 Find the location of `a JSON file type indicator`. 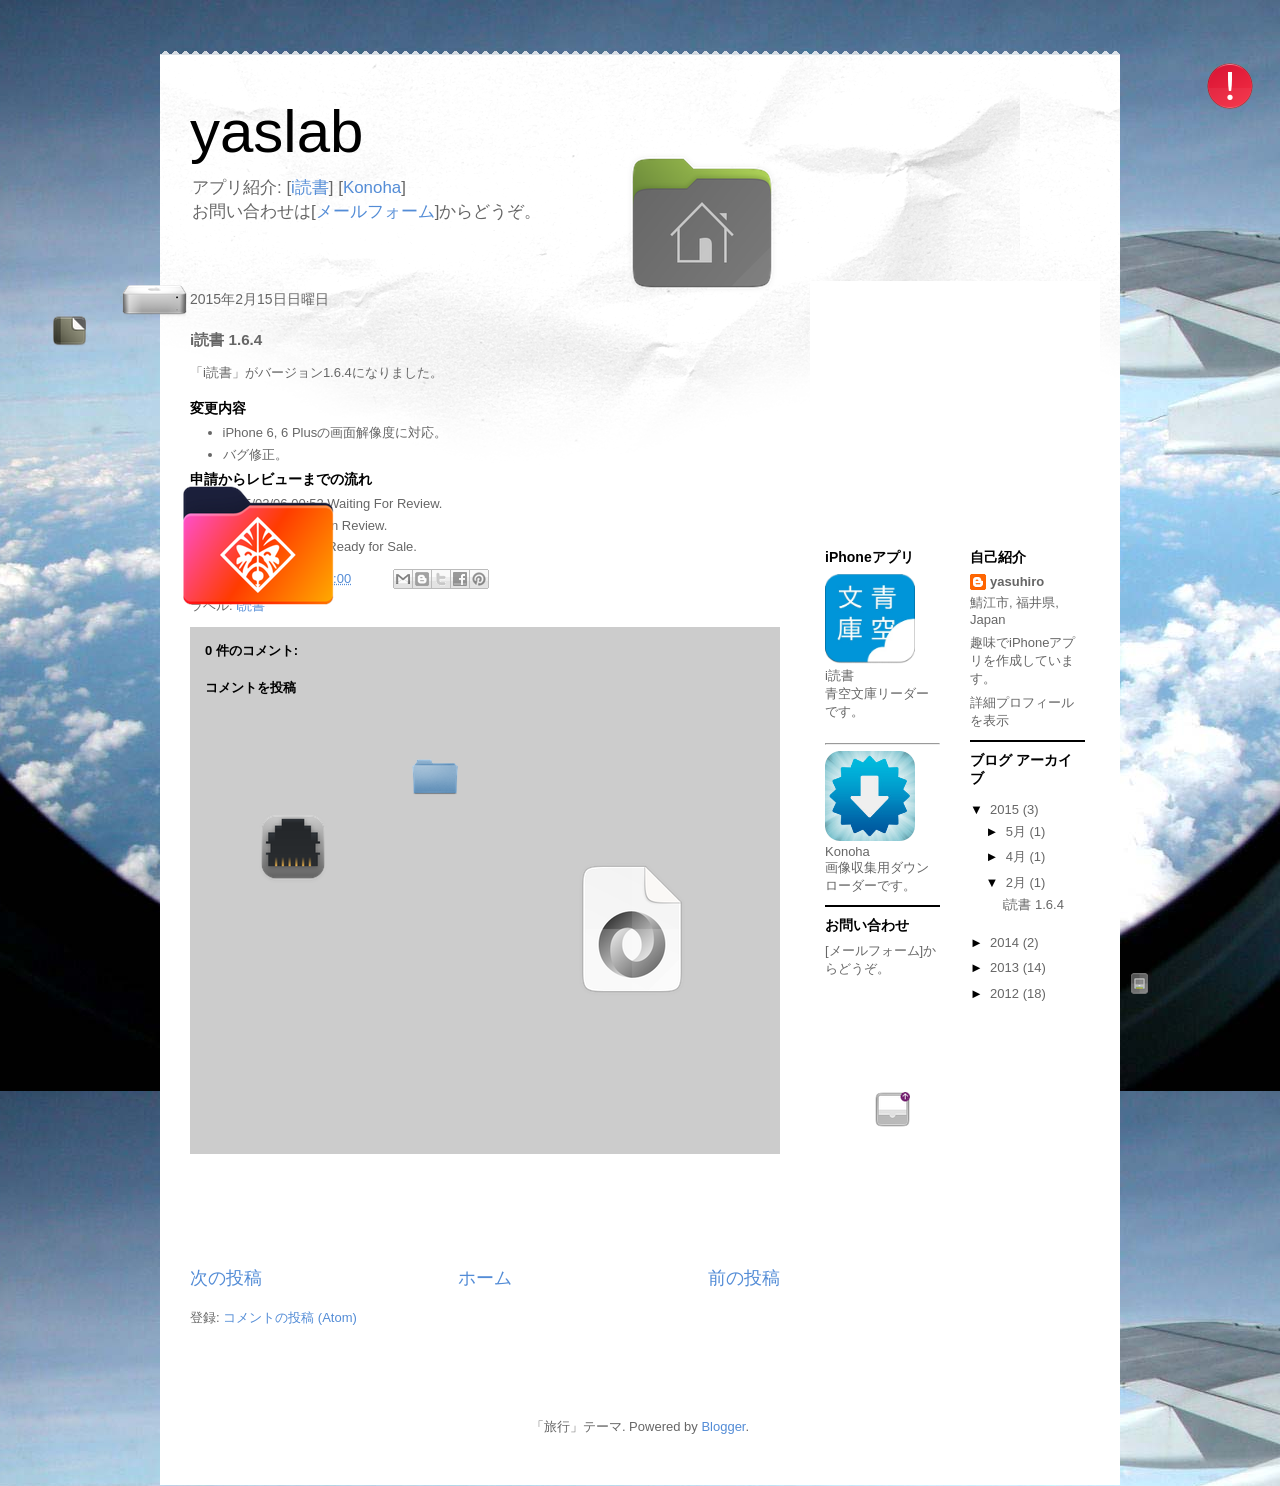

a JSON file type indicator is located at coordinates (632, 929).